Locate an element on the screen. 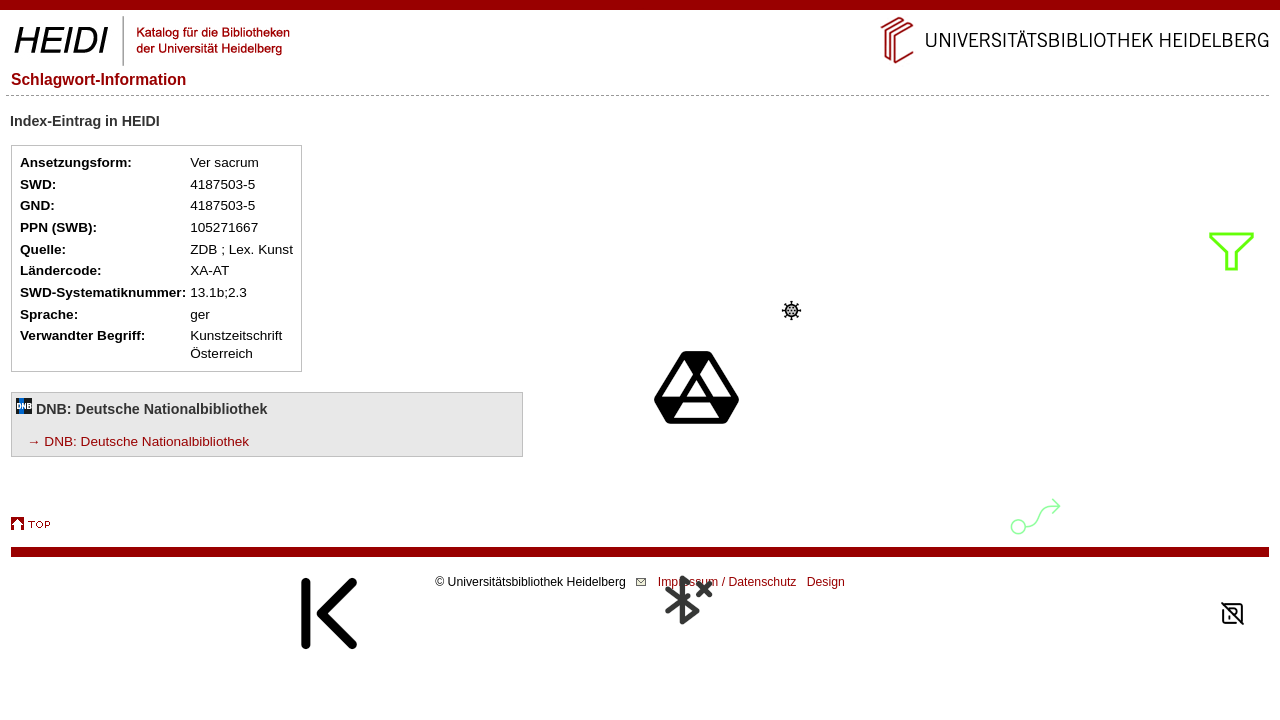 The width and height of the screenshot is (1280, 720). indicates a workflow or process flow direction is located at coordinates (1035, 516).